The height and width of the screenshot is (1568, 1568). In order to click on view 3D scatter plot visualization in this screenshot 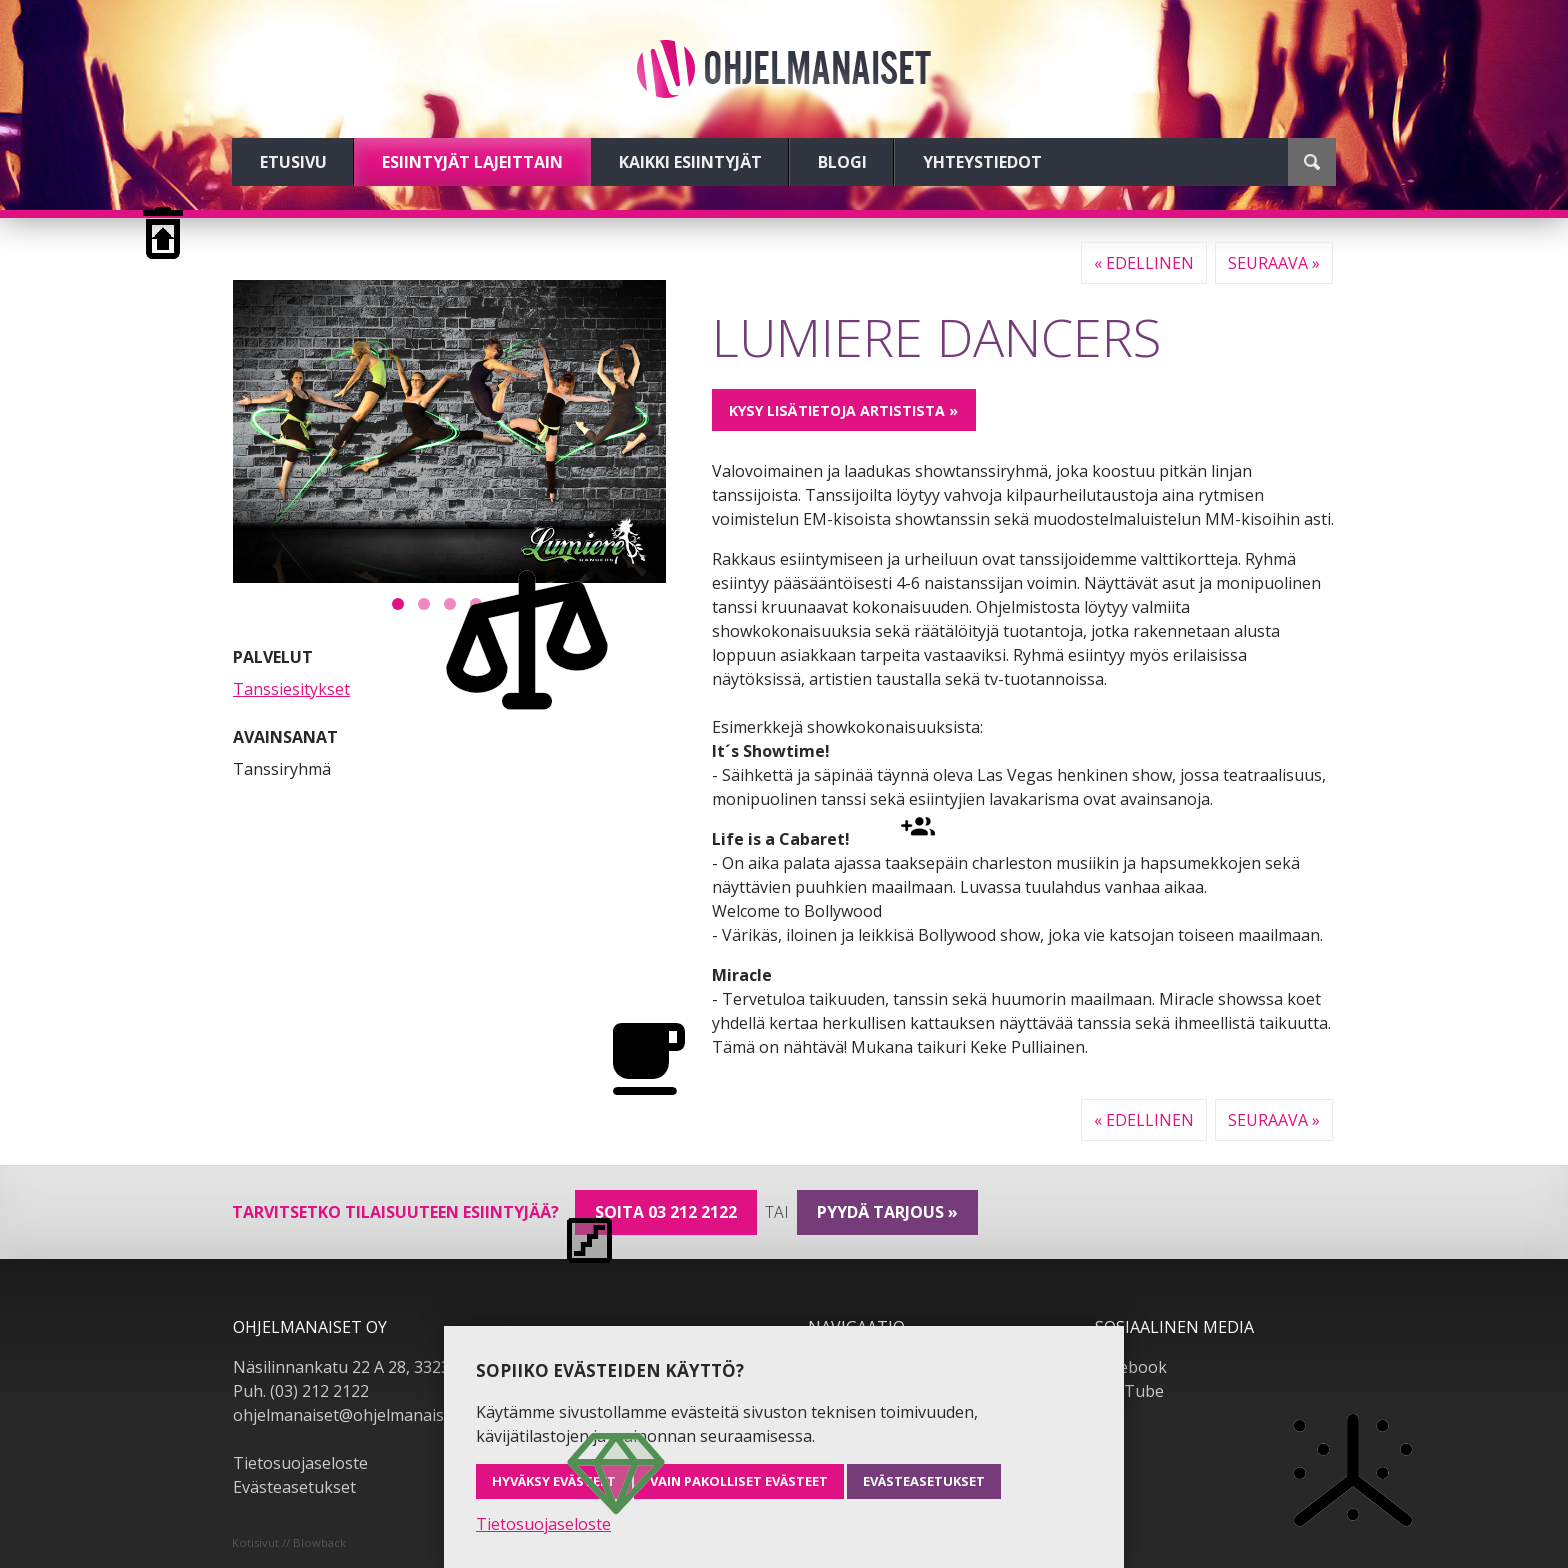, I will do `click(1353, 1473)`.